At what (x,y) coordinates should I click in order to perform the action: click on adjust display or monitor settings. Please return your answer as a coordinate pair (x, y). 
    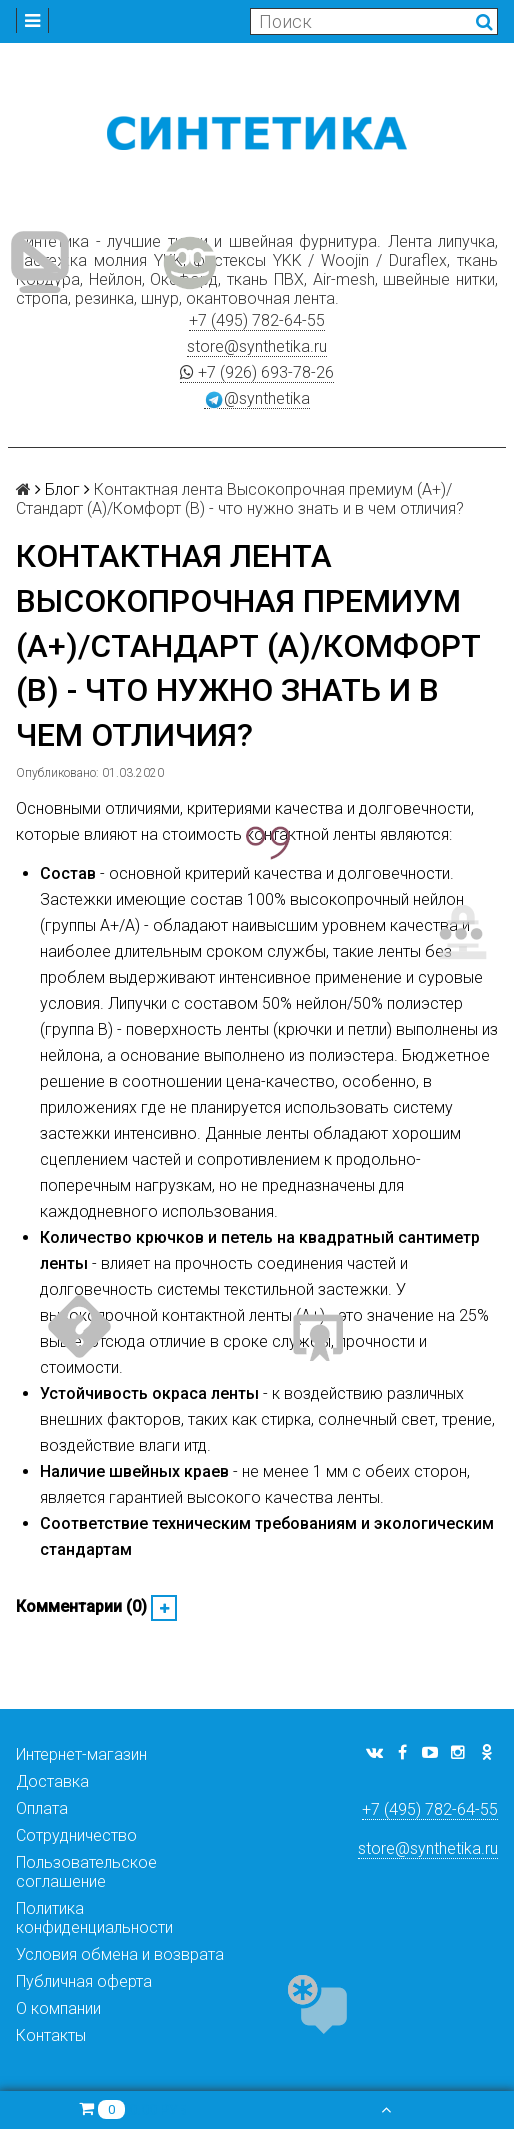
    Looking at the image, I should click on (40, 260).